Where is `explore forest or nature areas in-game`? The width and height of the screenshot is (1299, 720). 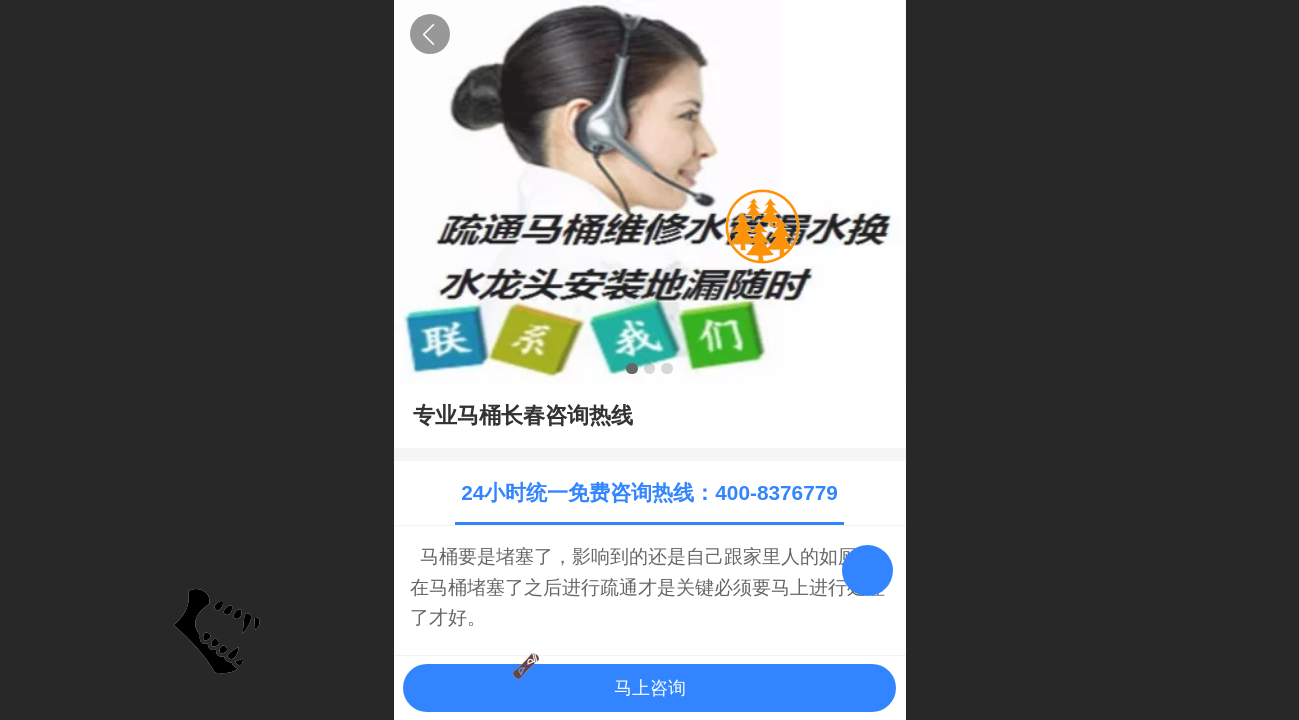 explore forest or nature areas in-game is located at coordinates (762, 226).